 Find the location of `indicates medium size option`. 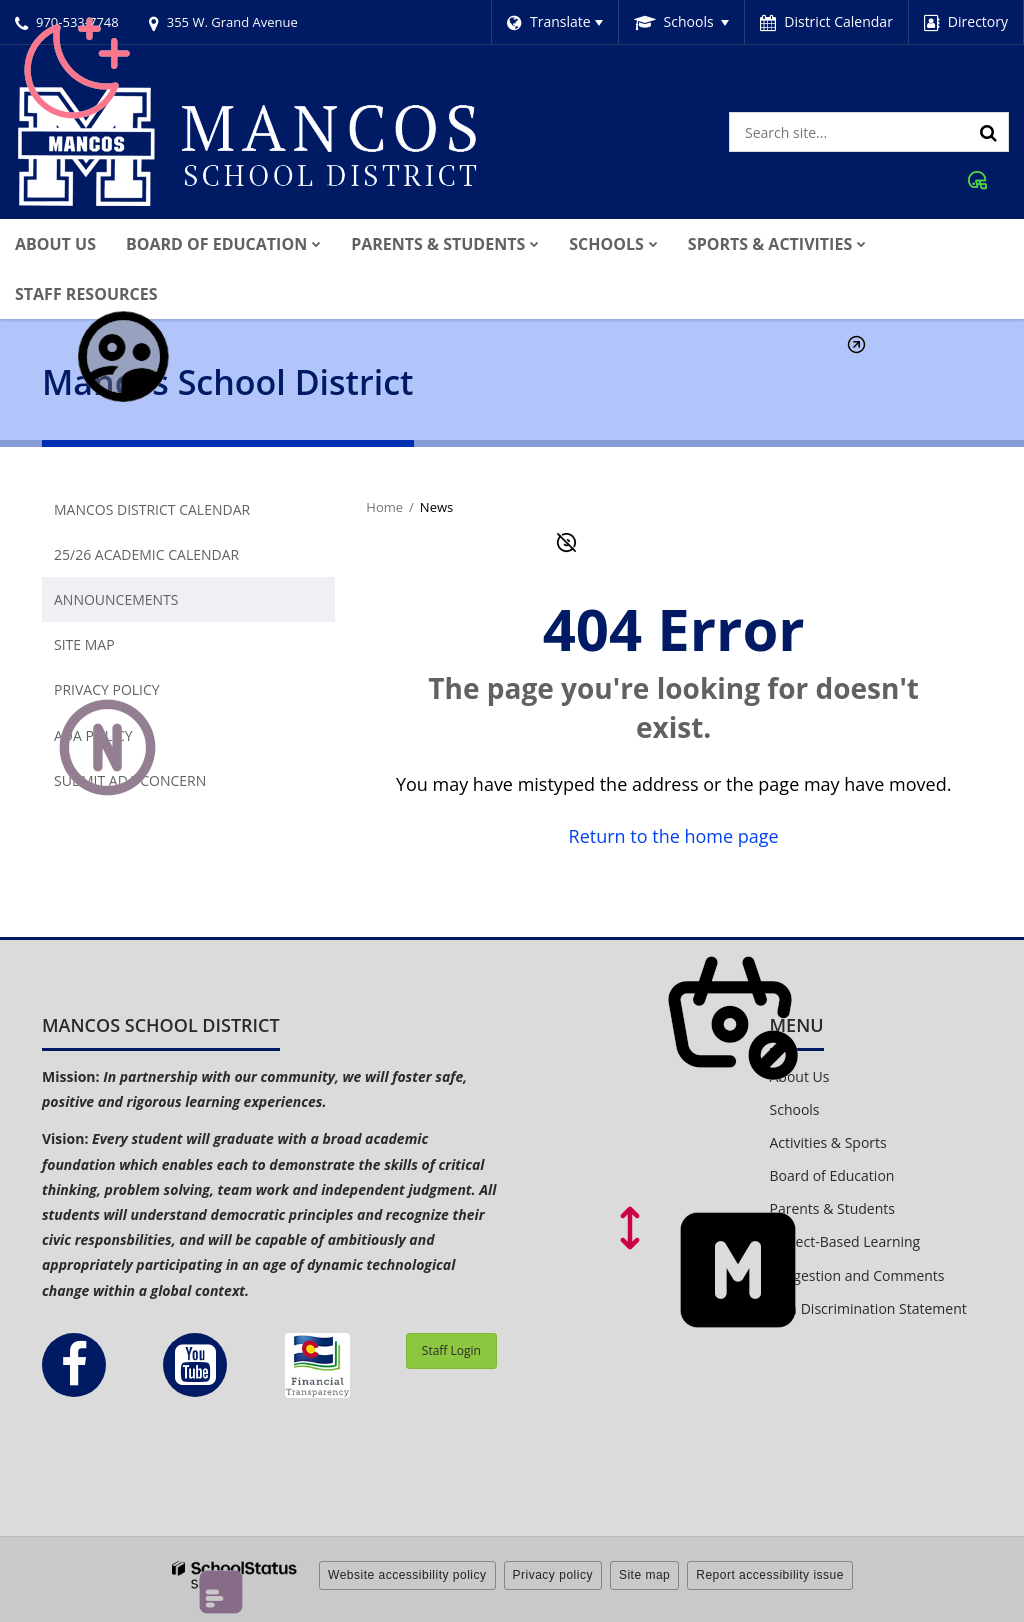

indicates medium size option is located at coordinates (738, 1270).